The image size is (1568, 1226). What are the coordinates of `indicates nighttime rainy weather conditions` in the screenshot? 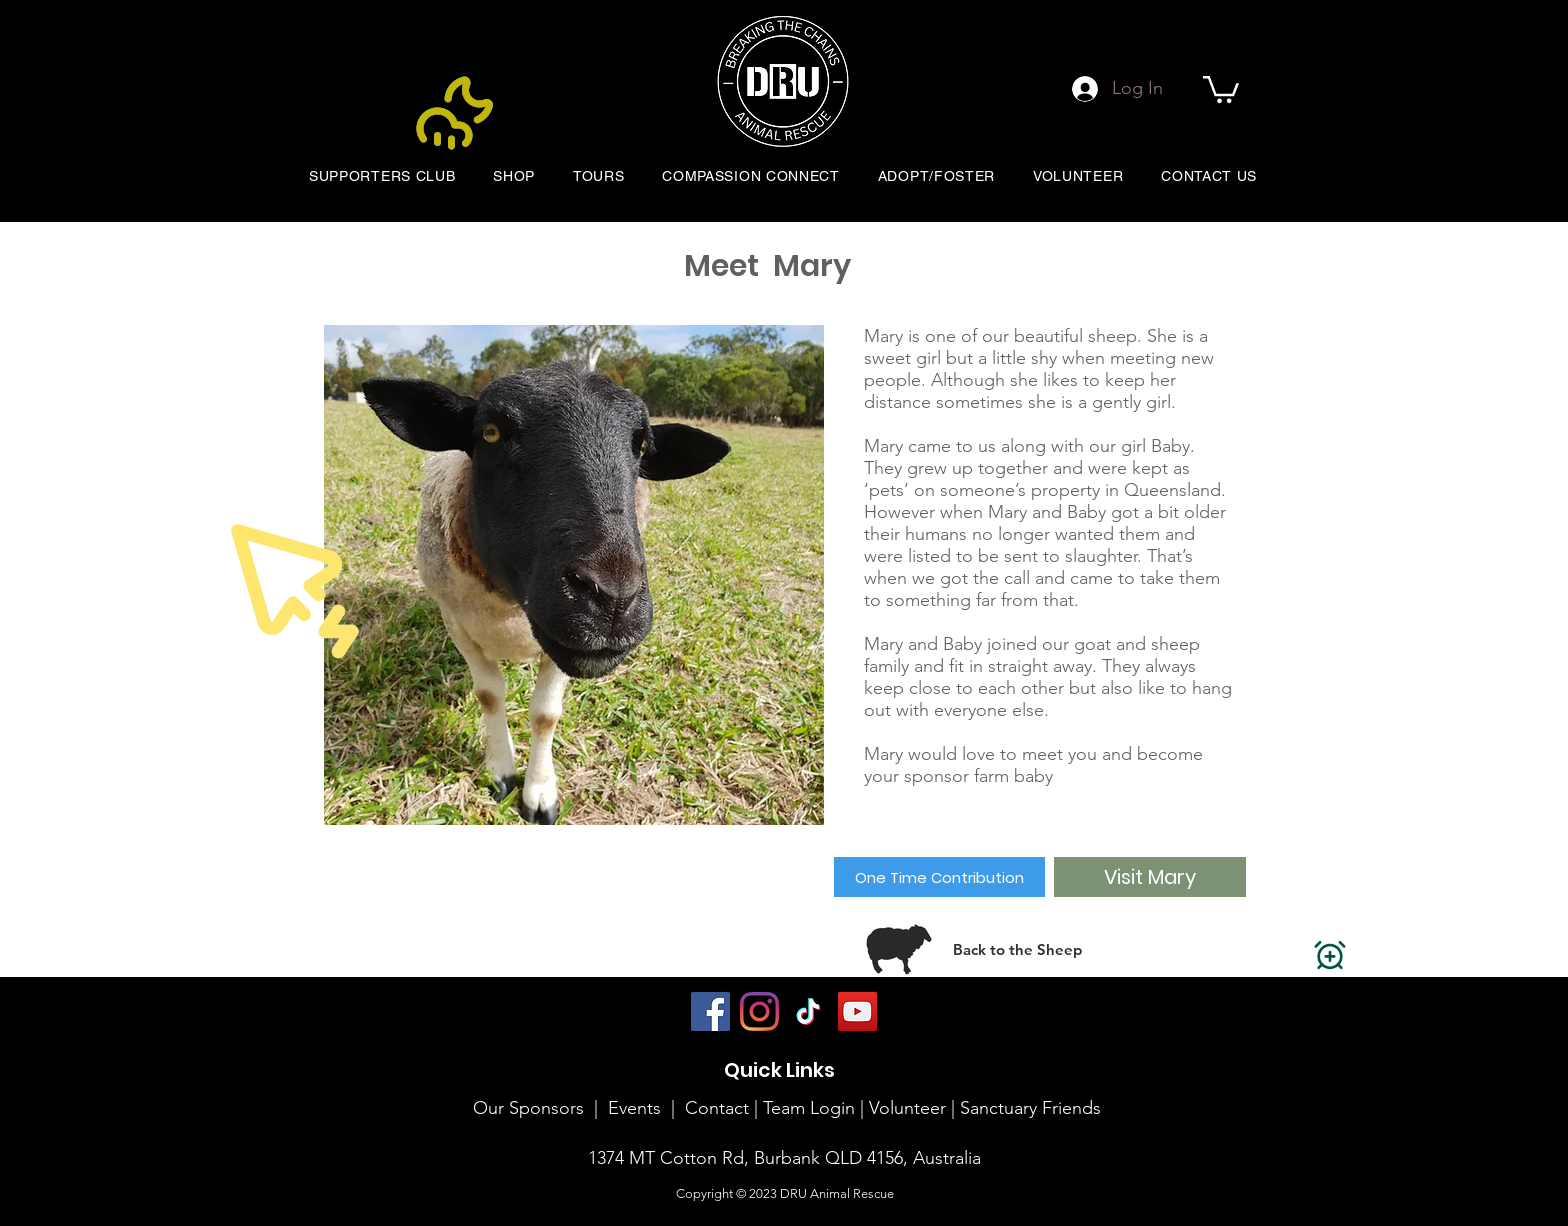 It's located at (455, 111).